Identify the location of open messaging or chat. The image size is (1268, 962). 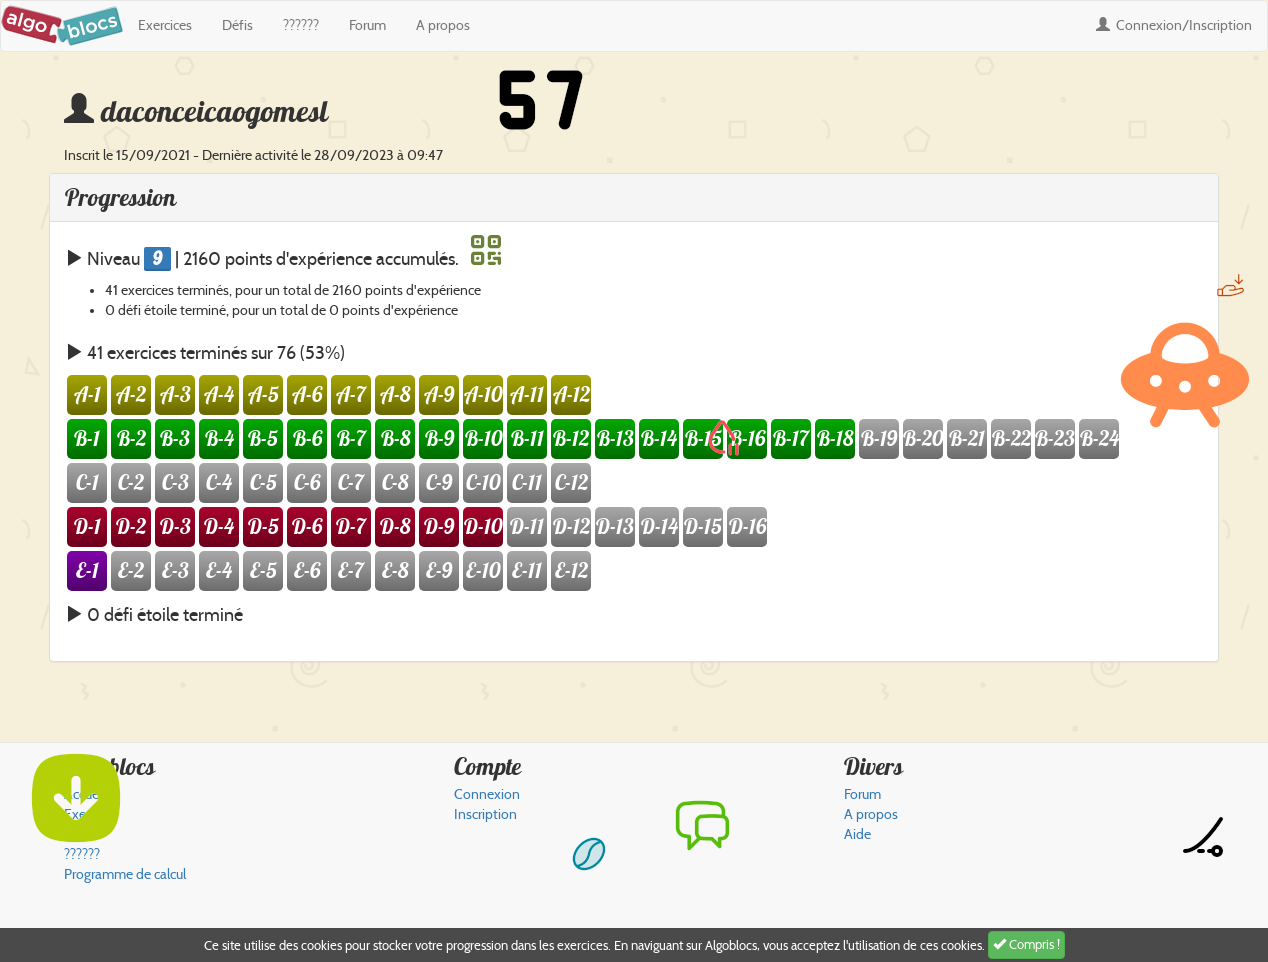
(702, 825).